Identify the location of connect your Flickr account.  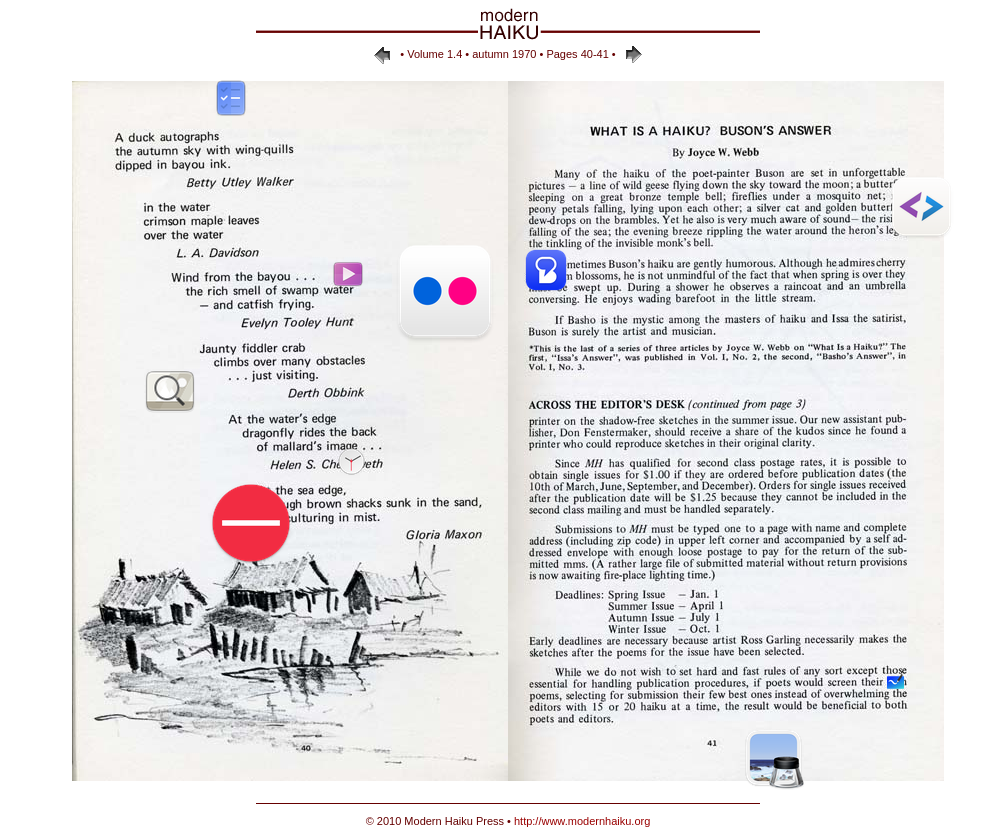
(445, 291).